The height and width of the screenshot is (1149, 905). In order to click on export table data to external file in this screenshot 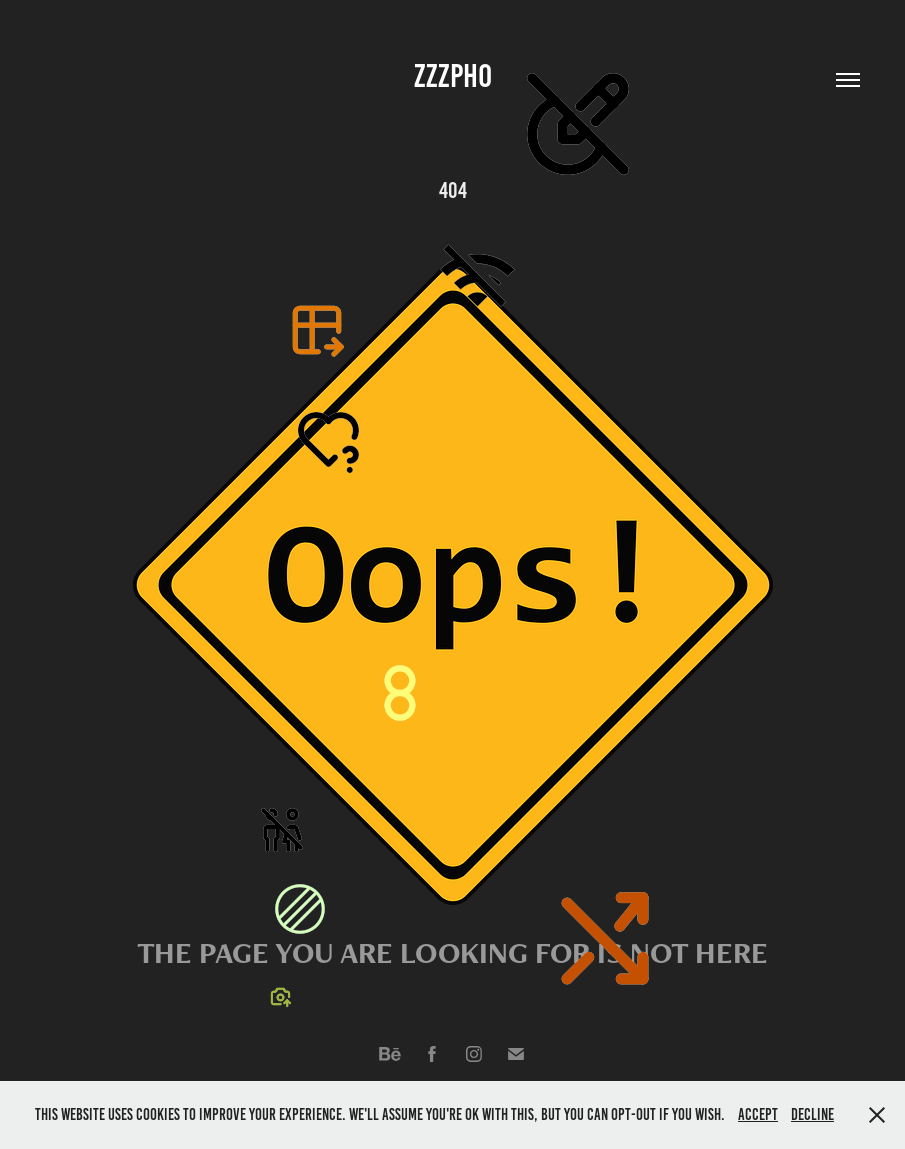, I will do `click(317, 330)`.